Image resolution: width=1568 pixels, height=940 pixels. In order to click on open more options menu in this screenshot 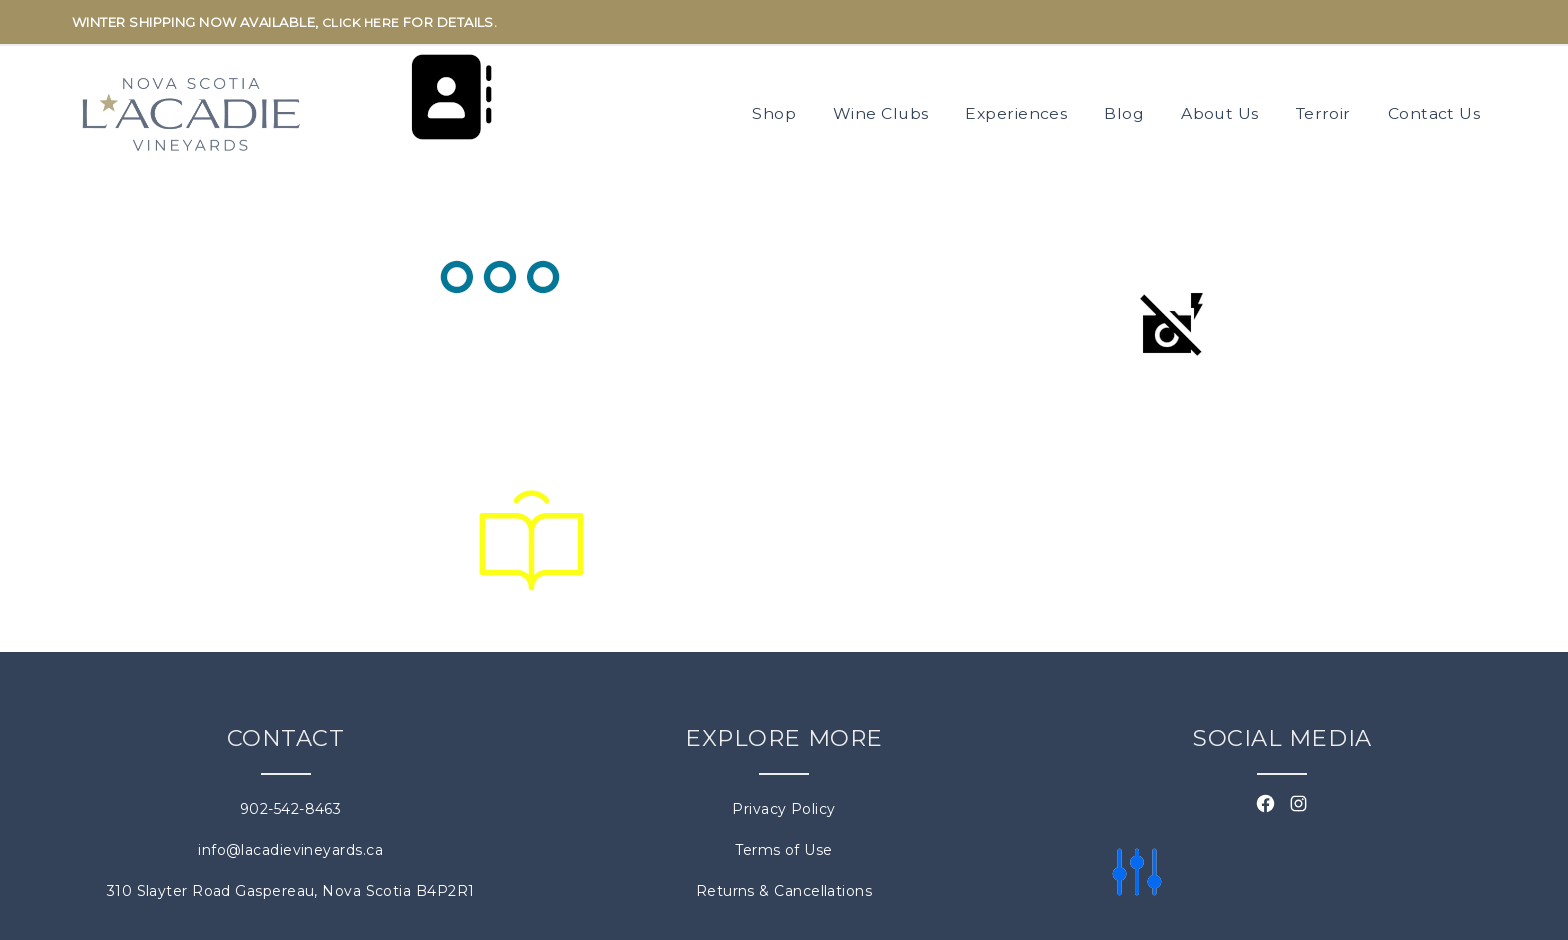, I will do `click(500, 277)`.